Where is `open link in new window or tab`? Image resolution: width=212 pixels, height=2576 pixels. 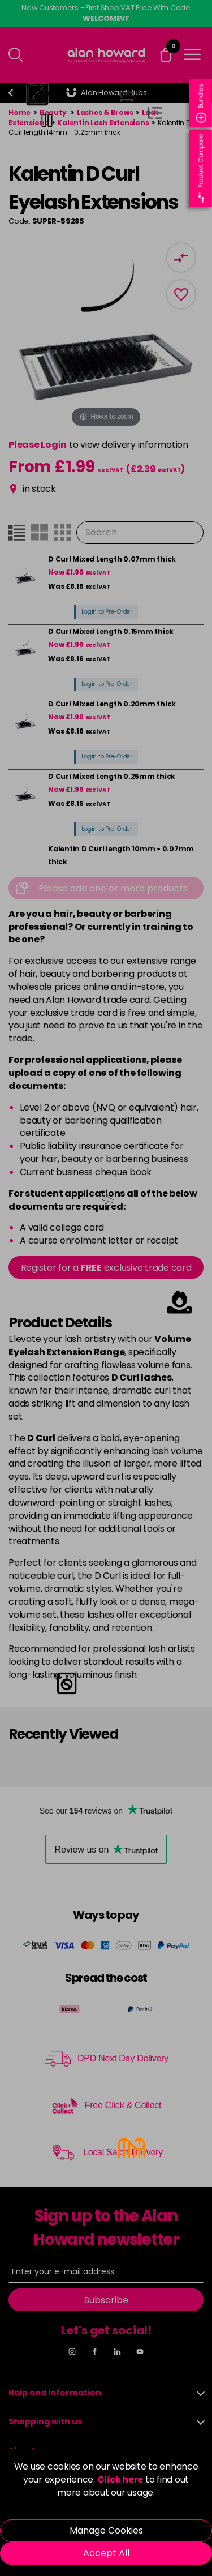 open link in new window or tab is located at coordinates (37, 95).